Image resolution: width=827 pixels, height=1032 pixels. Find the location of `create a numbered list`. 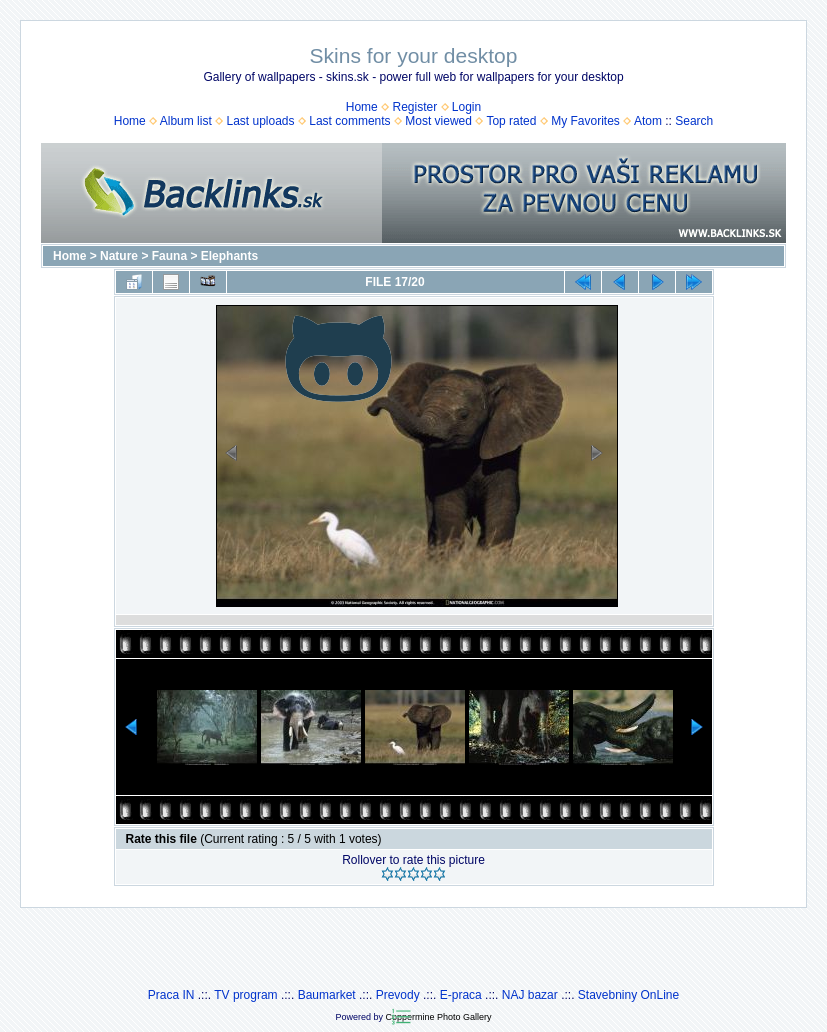

create a numbered list is located at coordinates (400, 1017).